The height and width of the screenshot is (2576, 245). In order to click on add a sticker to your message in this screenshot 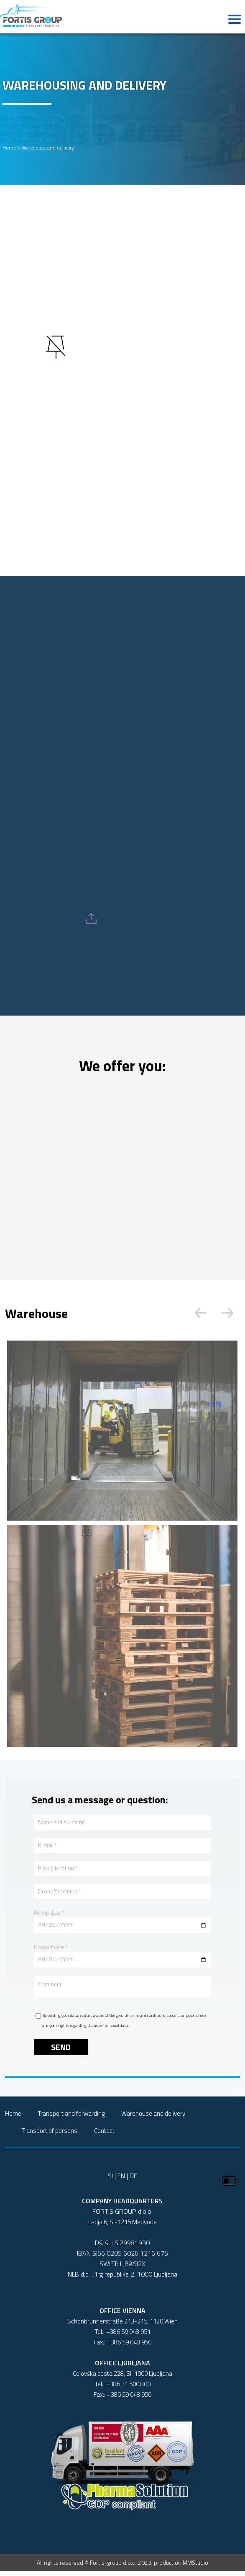, I will do `click(87, 1534)`.